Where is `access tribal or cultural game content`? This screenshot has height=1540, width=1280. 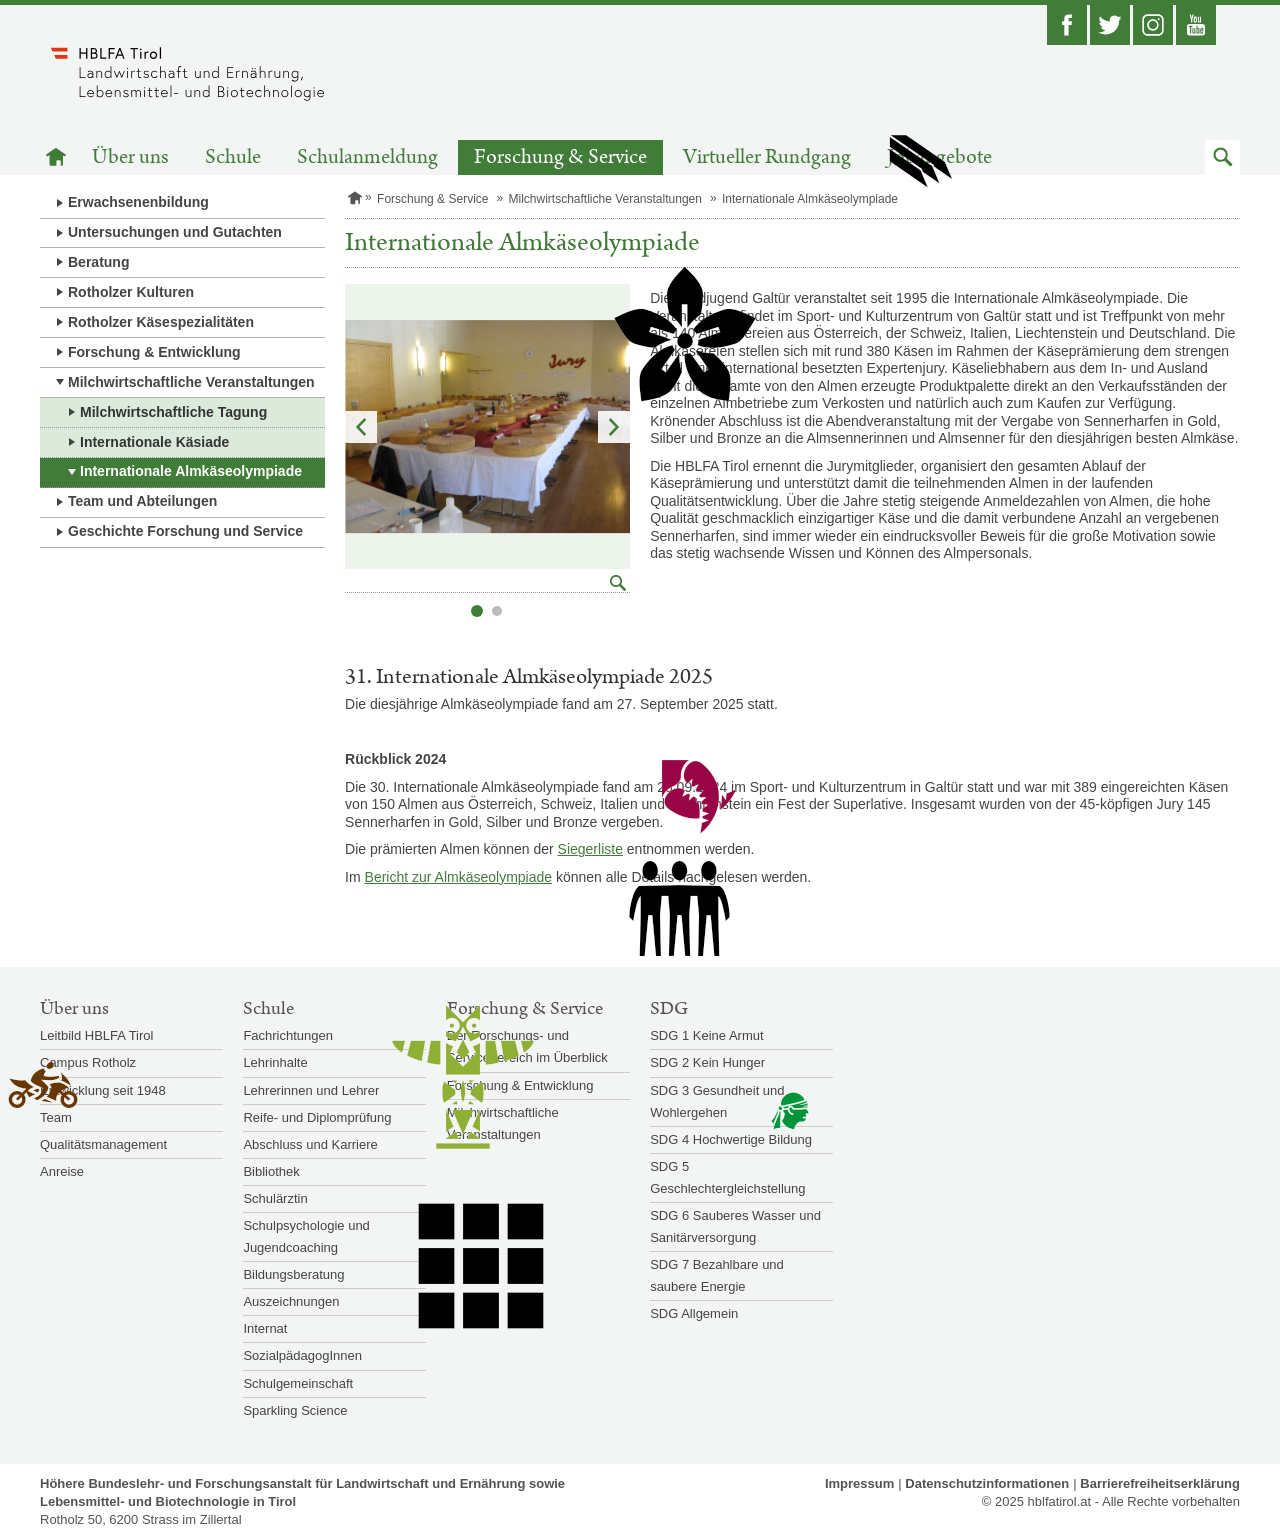 access tribal or cultural game content is located at coordinates (463, 1077).